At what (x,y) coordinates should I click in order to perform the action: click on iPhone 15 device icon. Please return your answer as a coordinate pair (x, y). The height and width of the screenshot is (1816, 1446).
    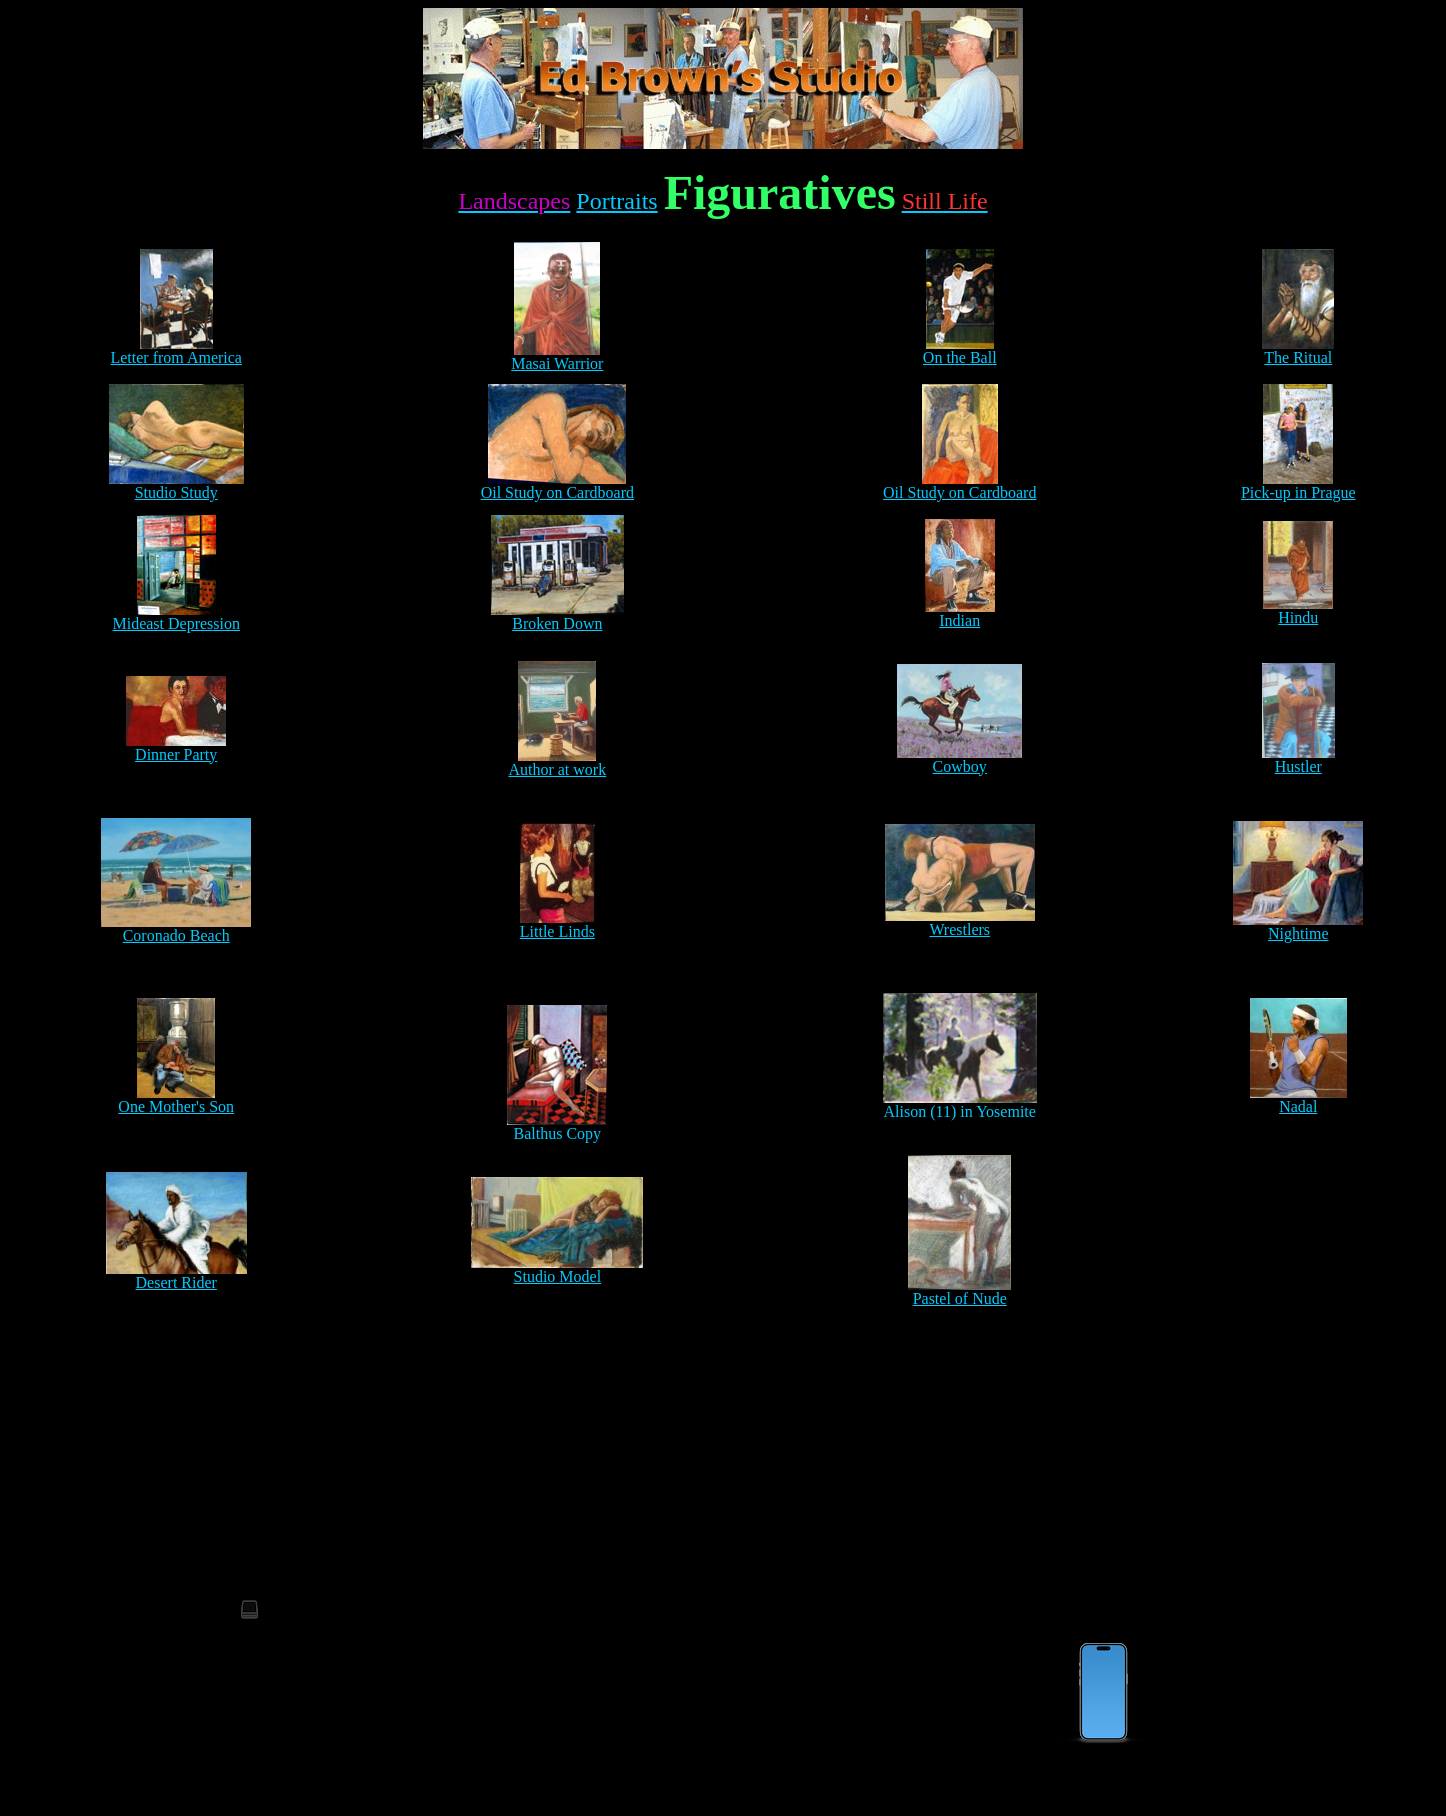
    Looking at the image, I should click on (1103, 1693).